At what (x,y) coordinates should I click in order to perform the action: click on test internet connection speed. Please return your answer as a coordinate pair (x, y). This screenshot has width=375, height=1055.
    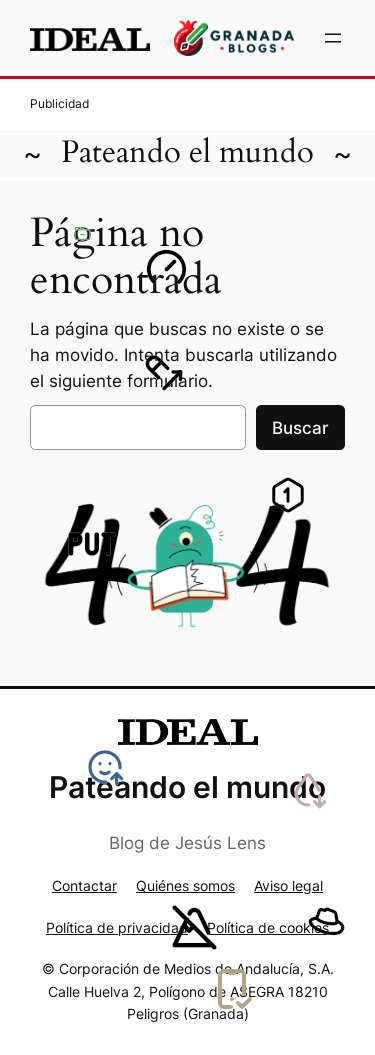
    Looking at the image, I should click on (166, 267).